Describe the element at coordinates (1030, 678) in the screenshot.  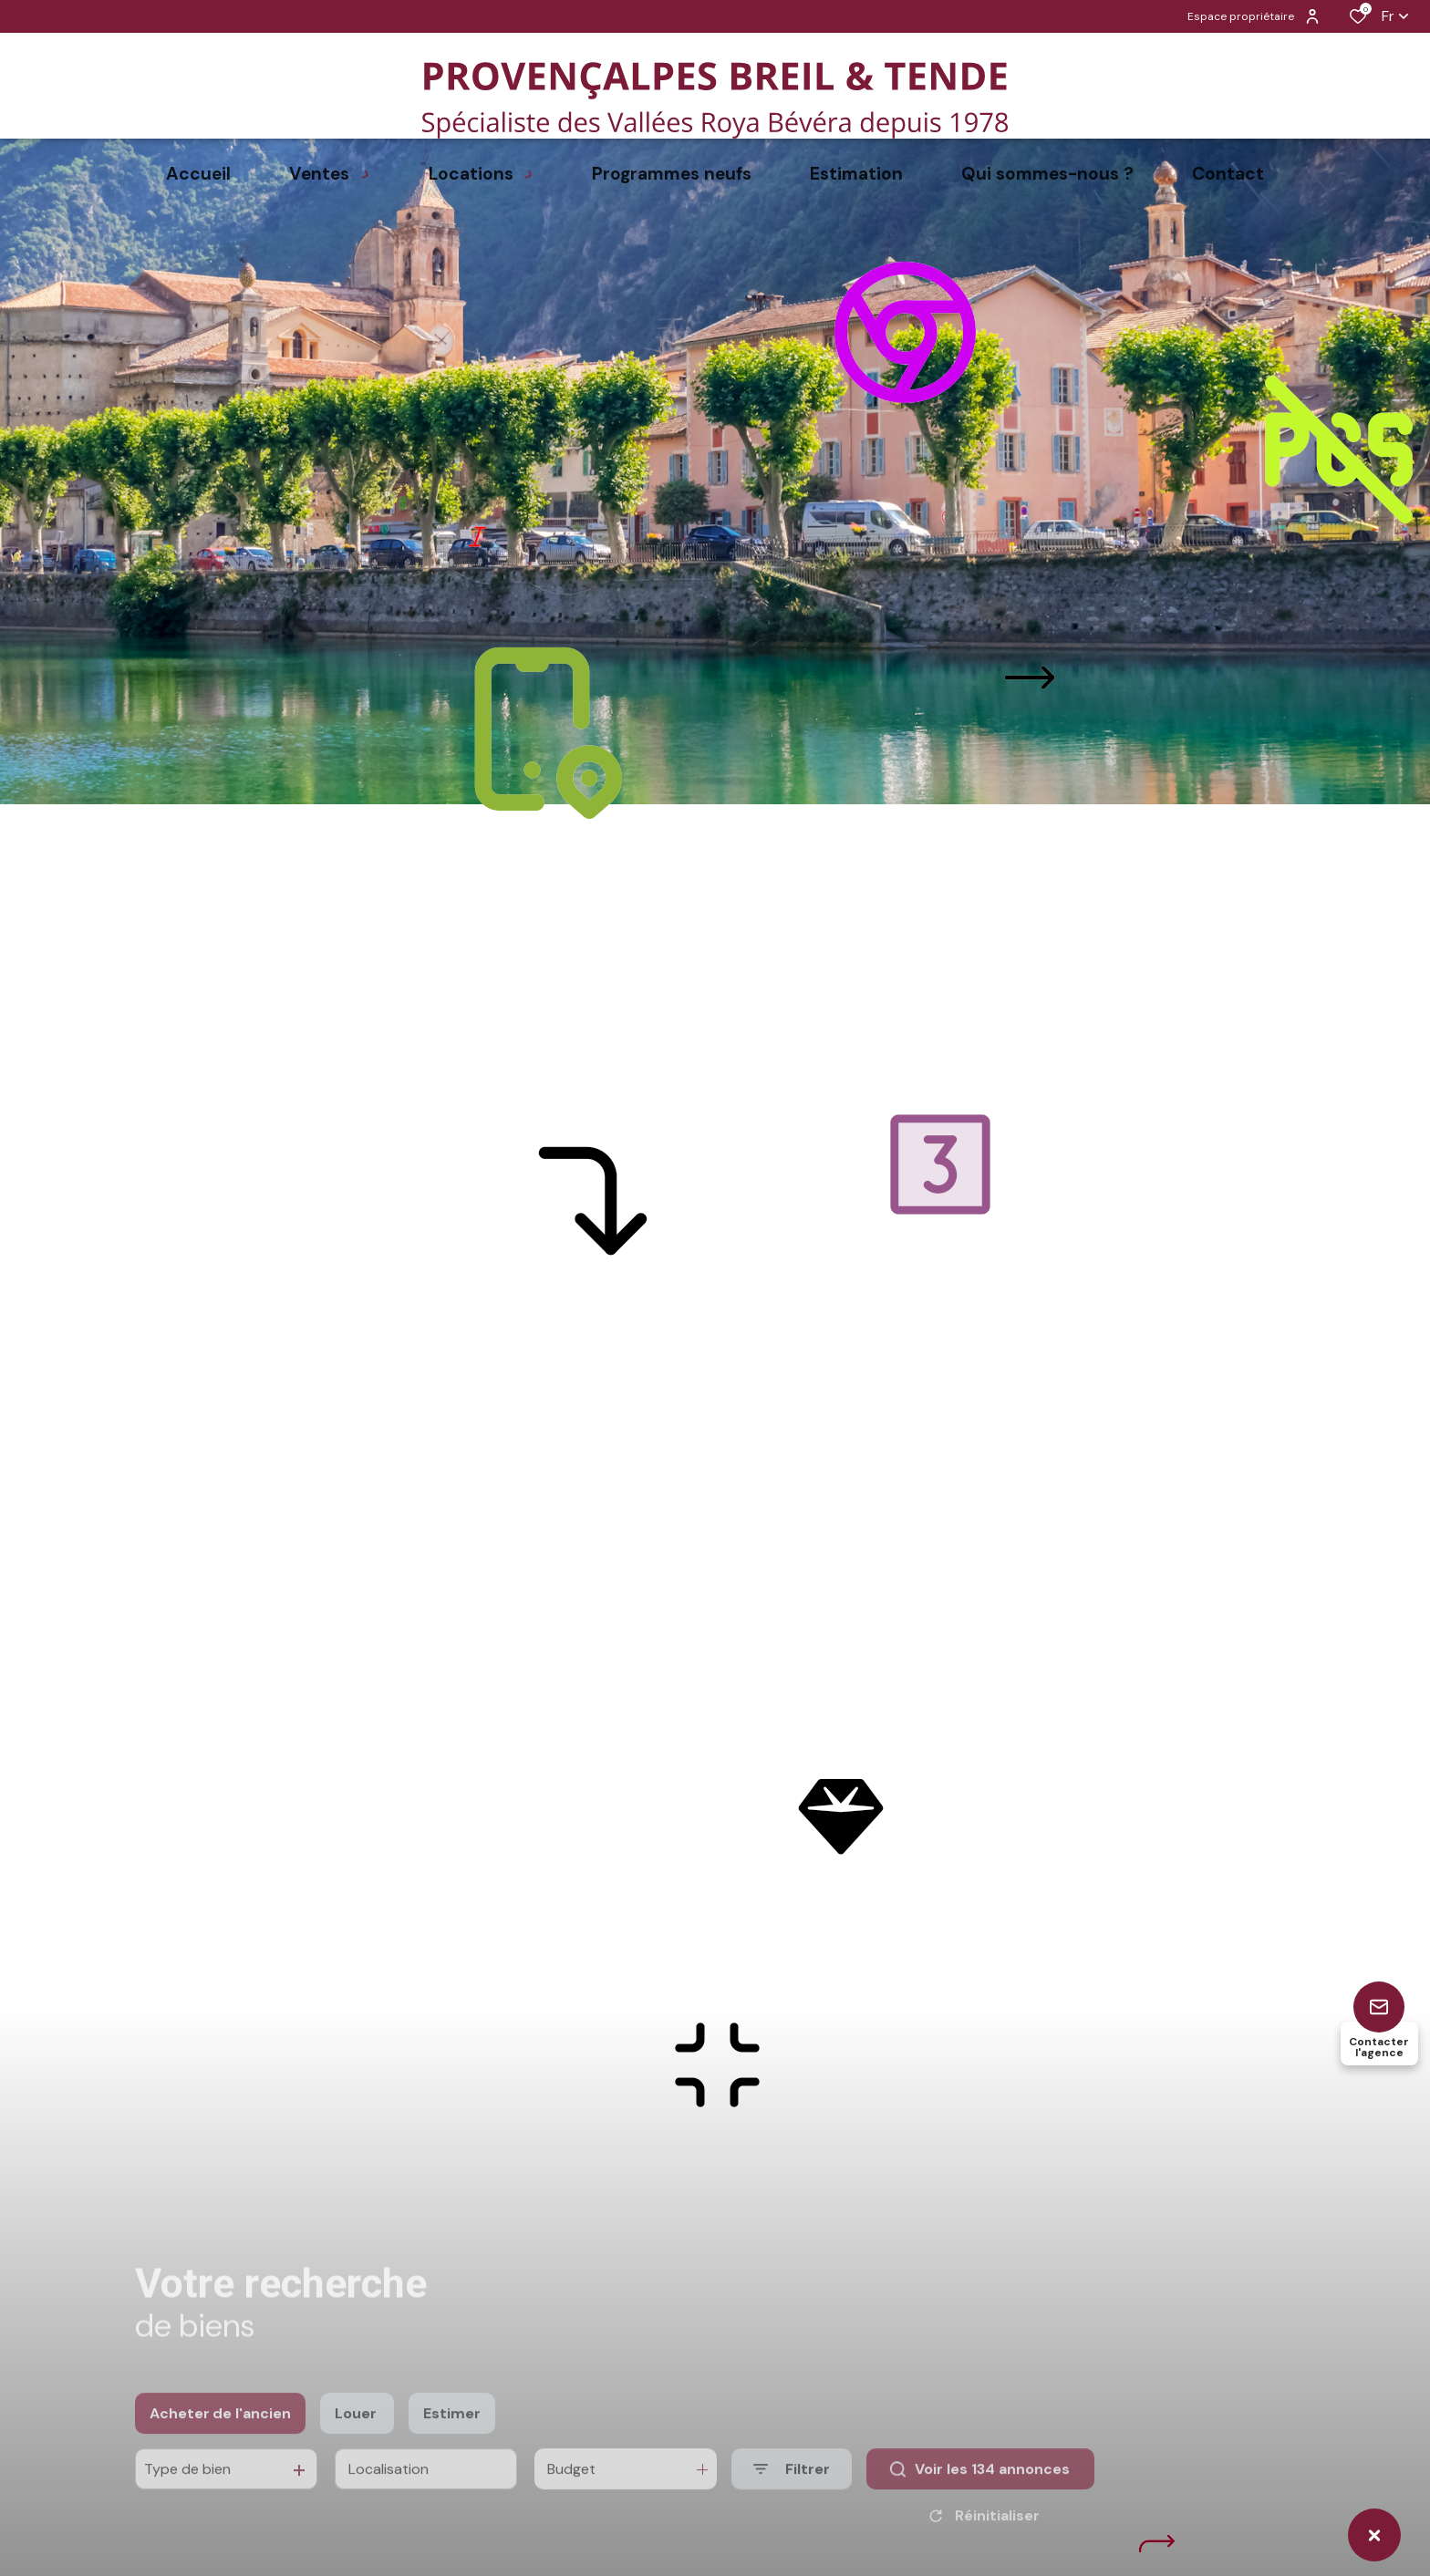
I see `proceed to the next step` at that location.